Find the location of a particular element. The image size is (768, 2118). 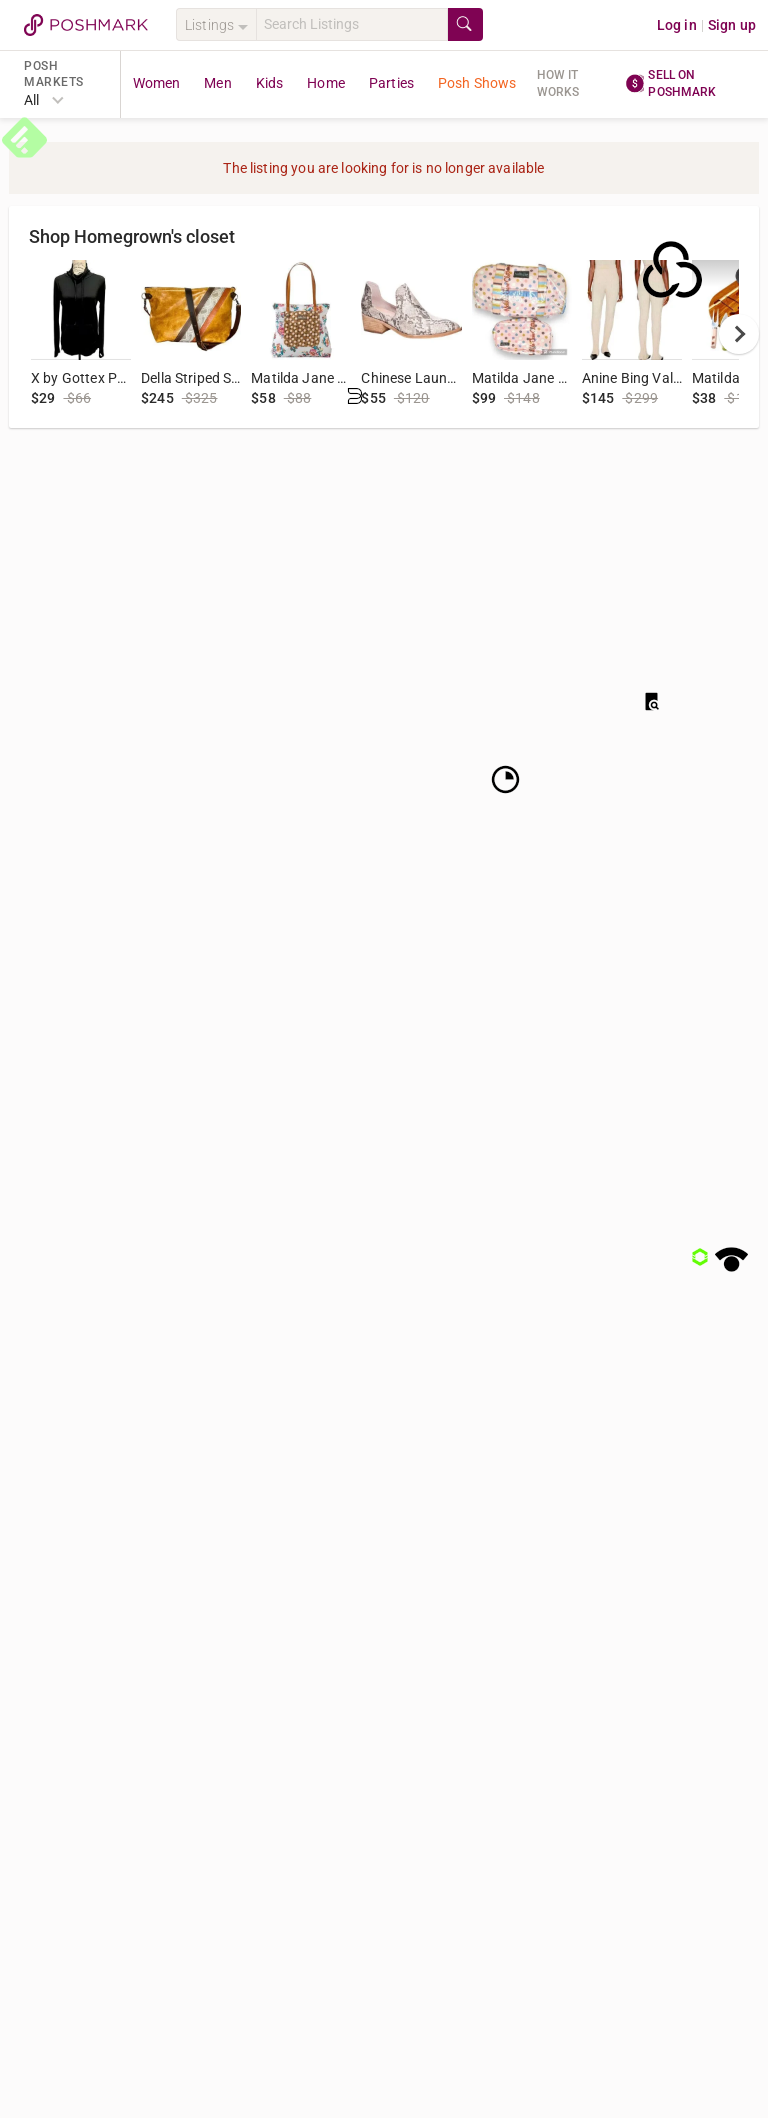

Atlassian Statuspage logo is located at coordinates (731, 1259).